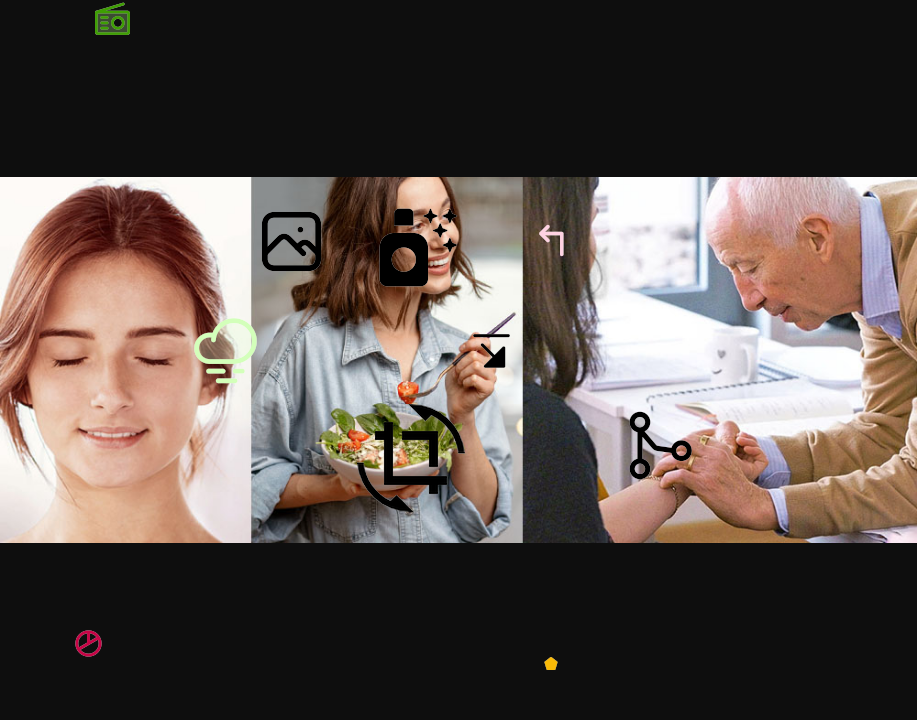 This screenshot has width=917, height=720. Describe the element at coordinates (112, 21) in the screenshot. I see `open radio or audio streaming` at that location.